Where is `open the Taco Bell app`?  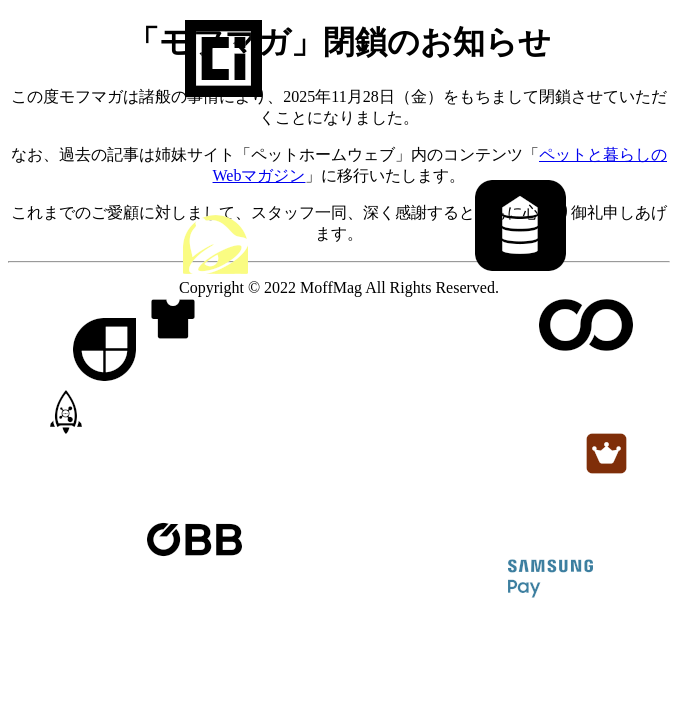 open the Taco Bell app is located at coordinates (215, 244).